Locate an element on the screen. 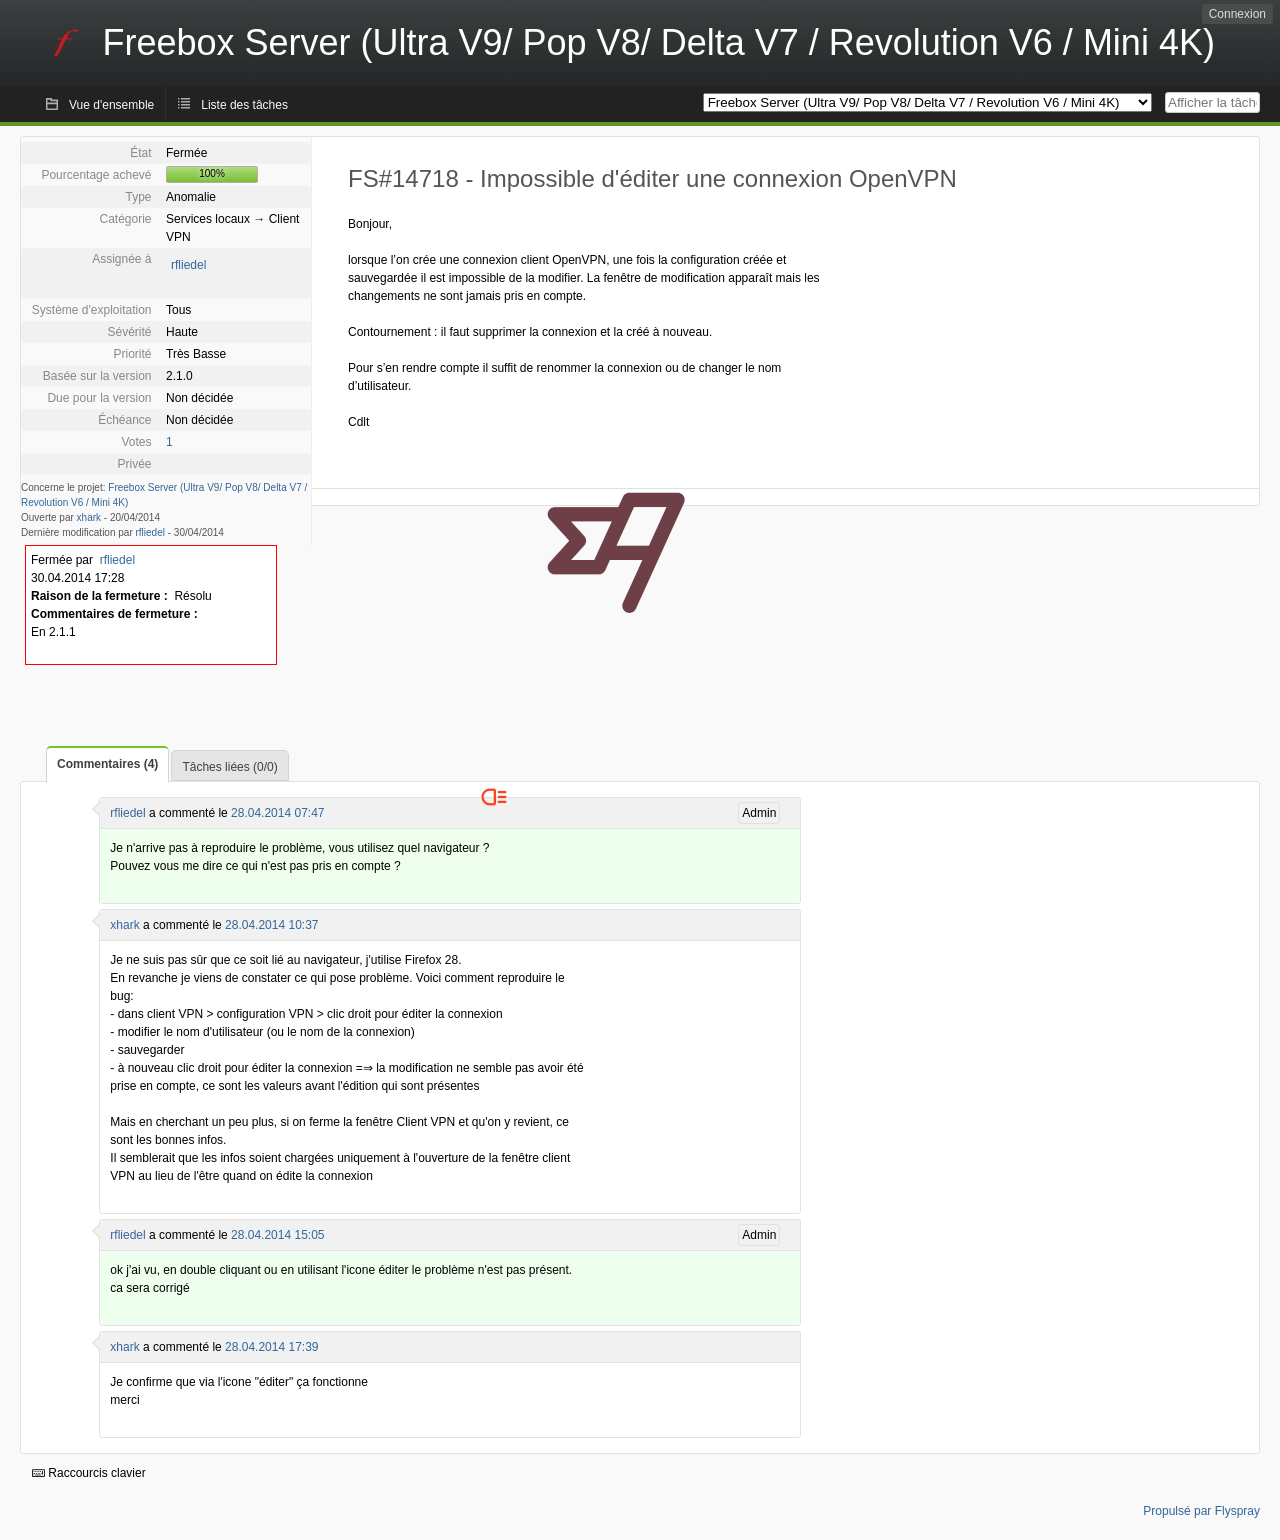  flag or mark an item for follow-up is located at coordinates (615, 548).